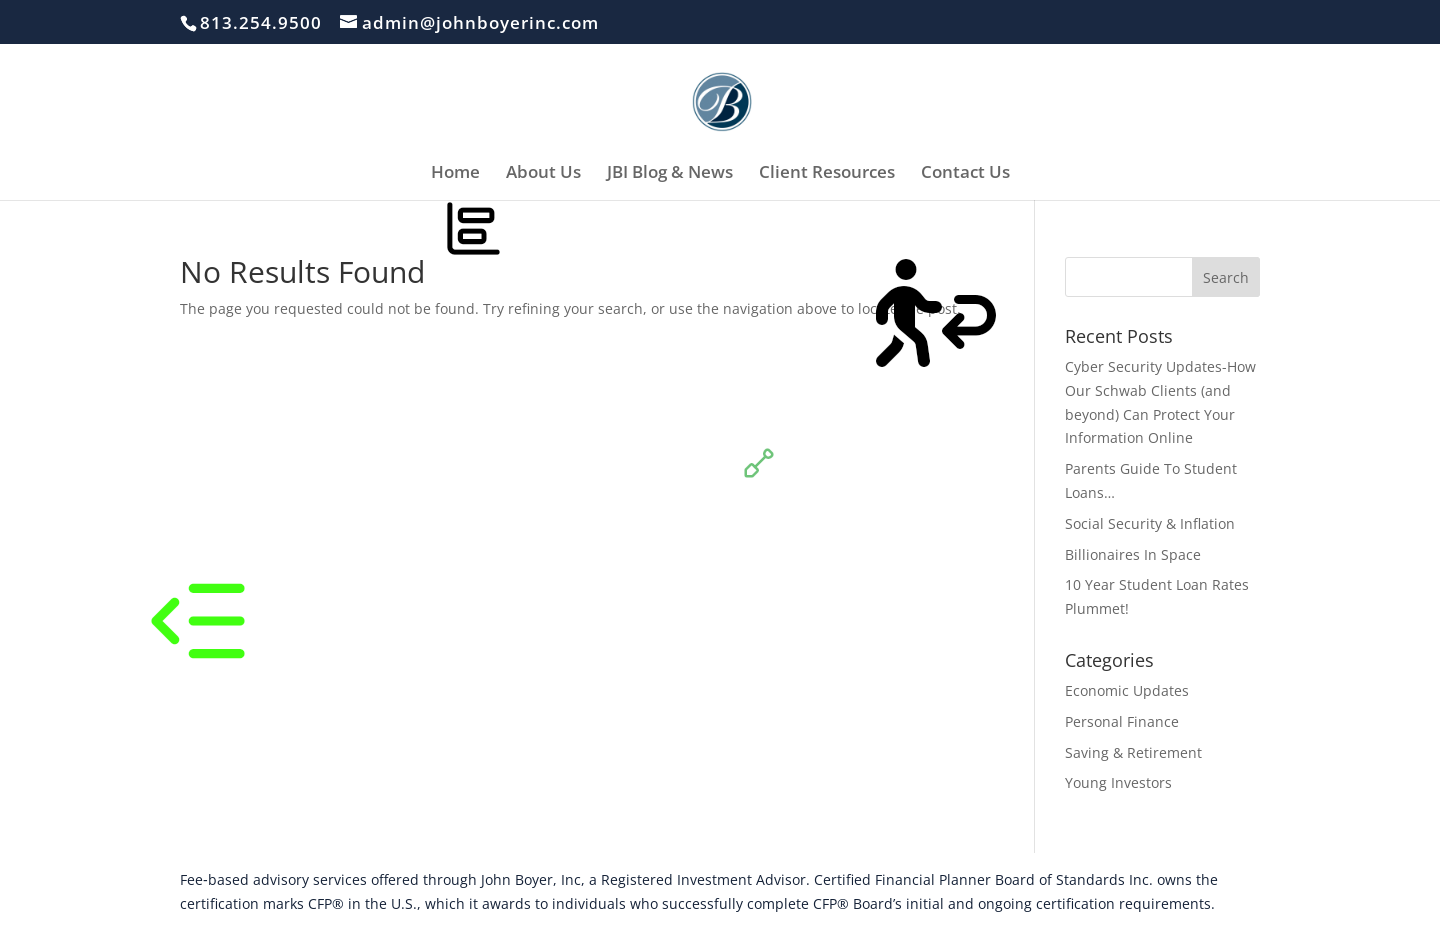 The image size is (1440, 931). What do you see at coordinates (936, 313) in the screenshot?
I see `return to starting point of walking route` at bounding box center [936, 313].